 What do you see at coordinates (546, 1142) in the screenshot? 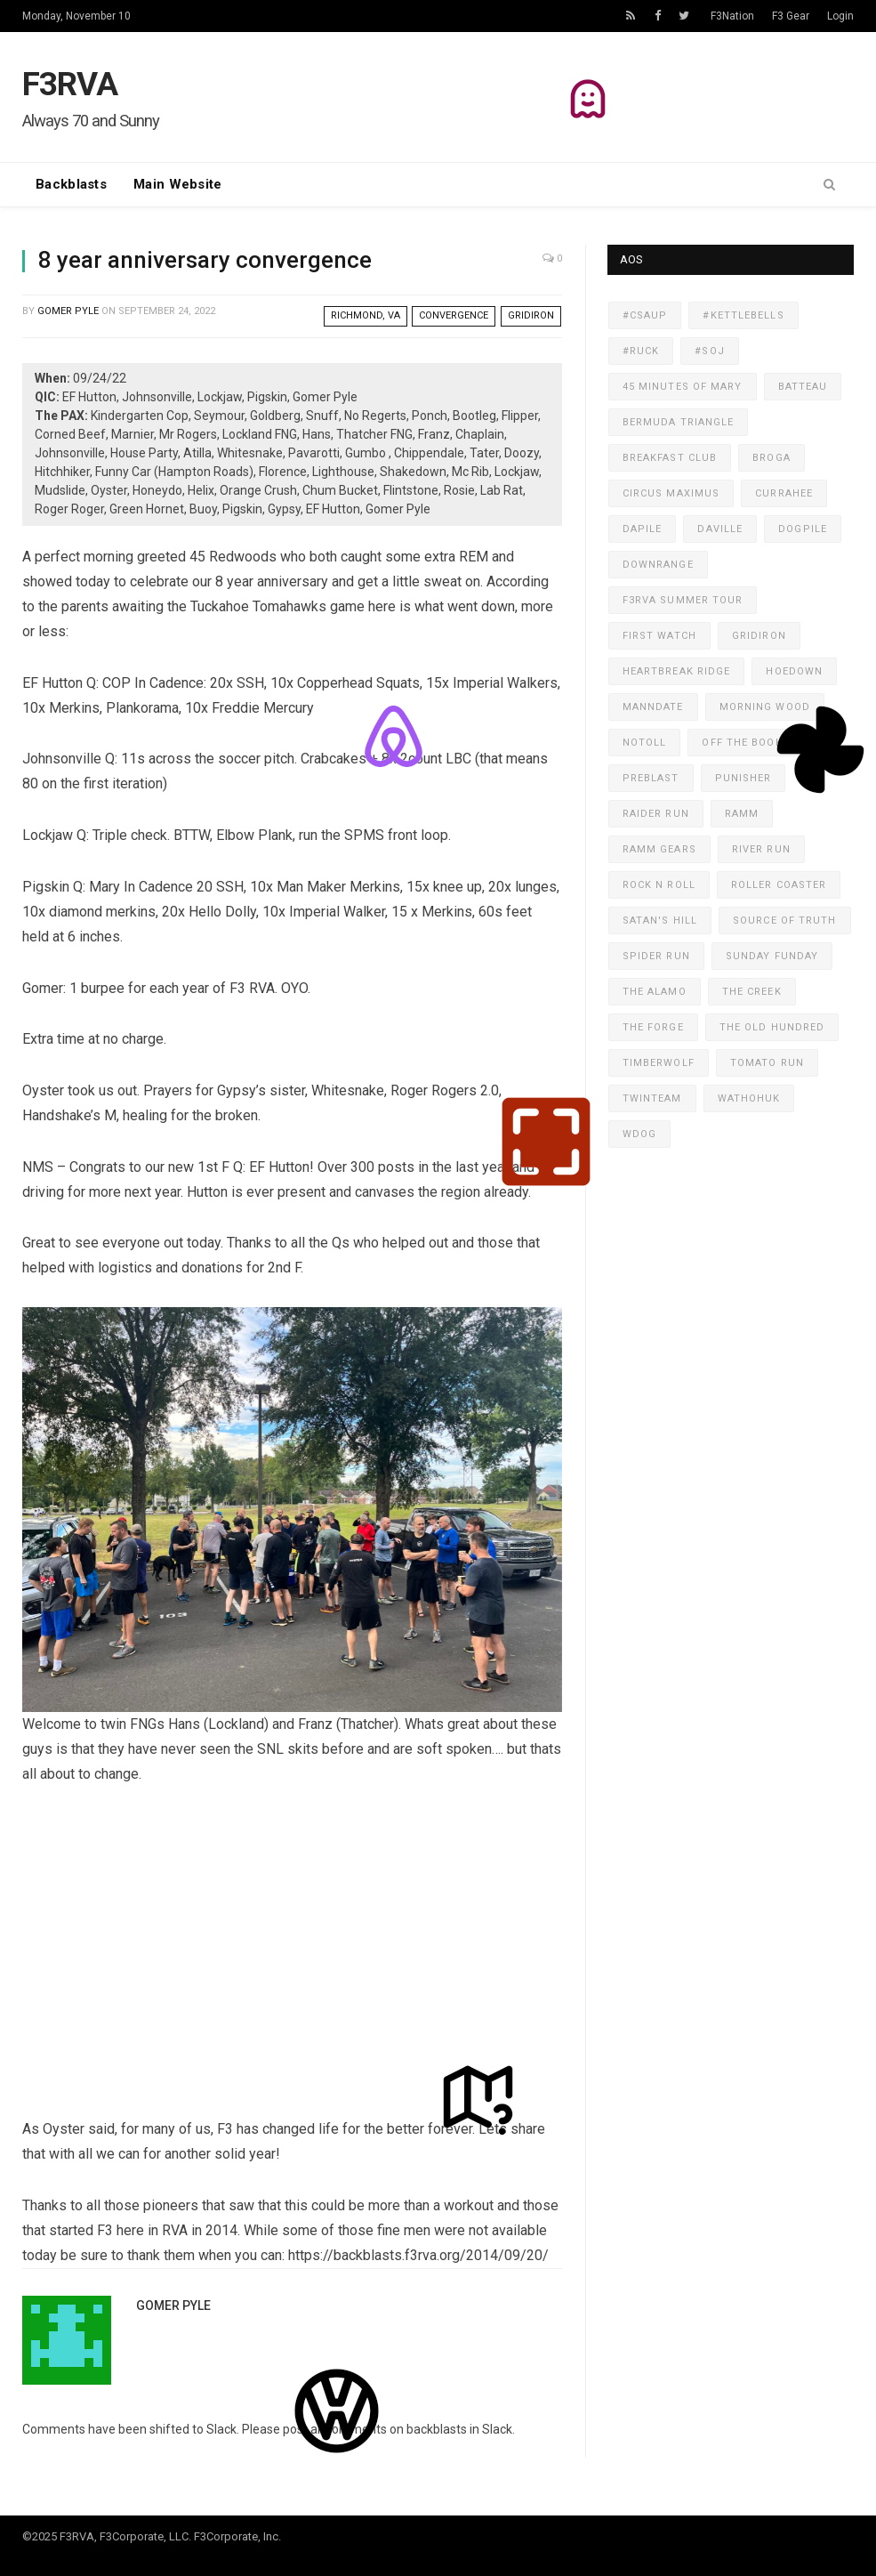
I see `select or crop an area` at bounding box center [546, 1142].